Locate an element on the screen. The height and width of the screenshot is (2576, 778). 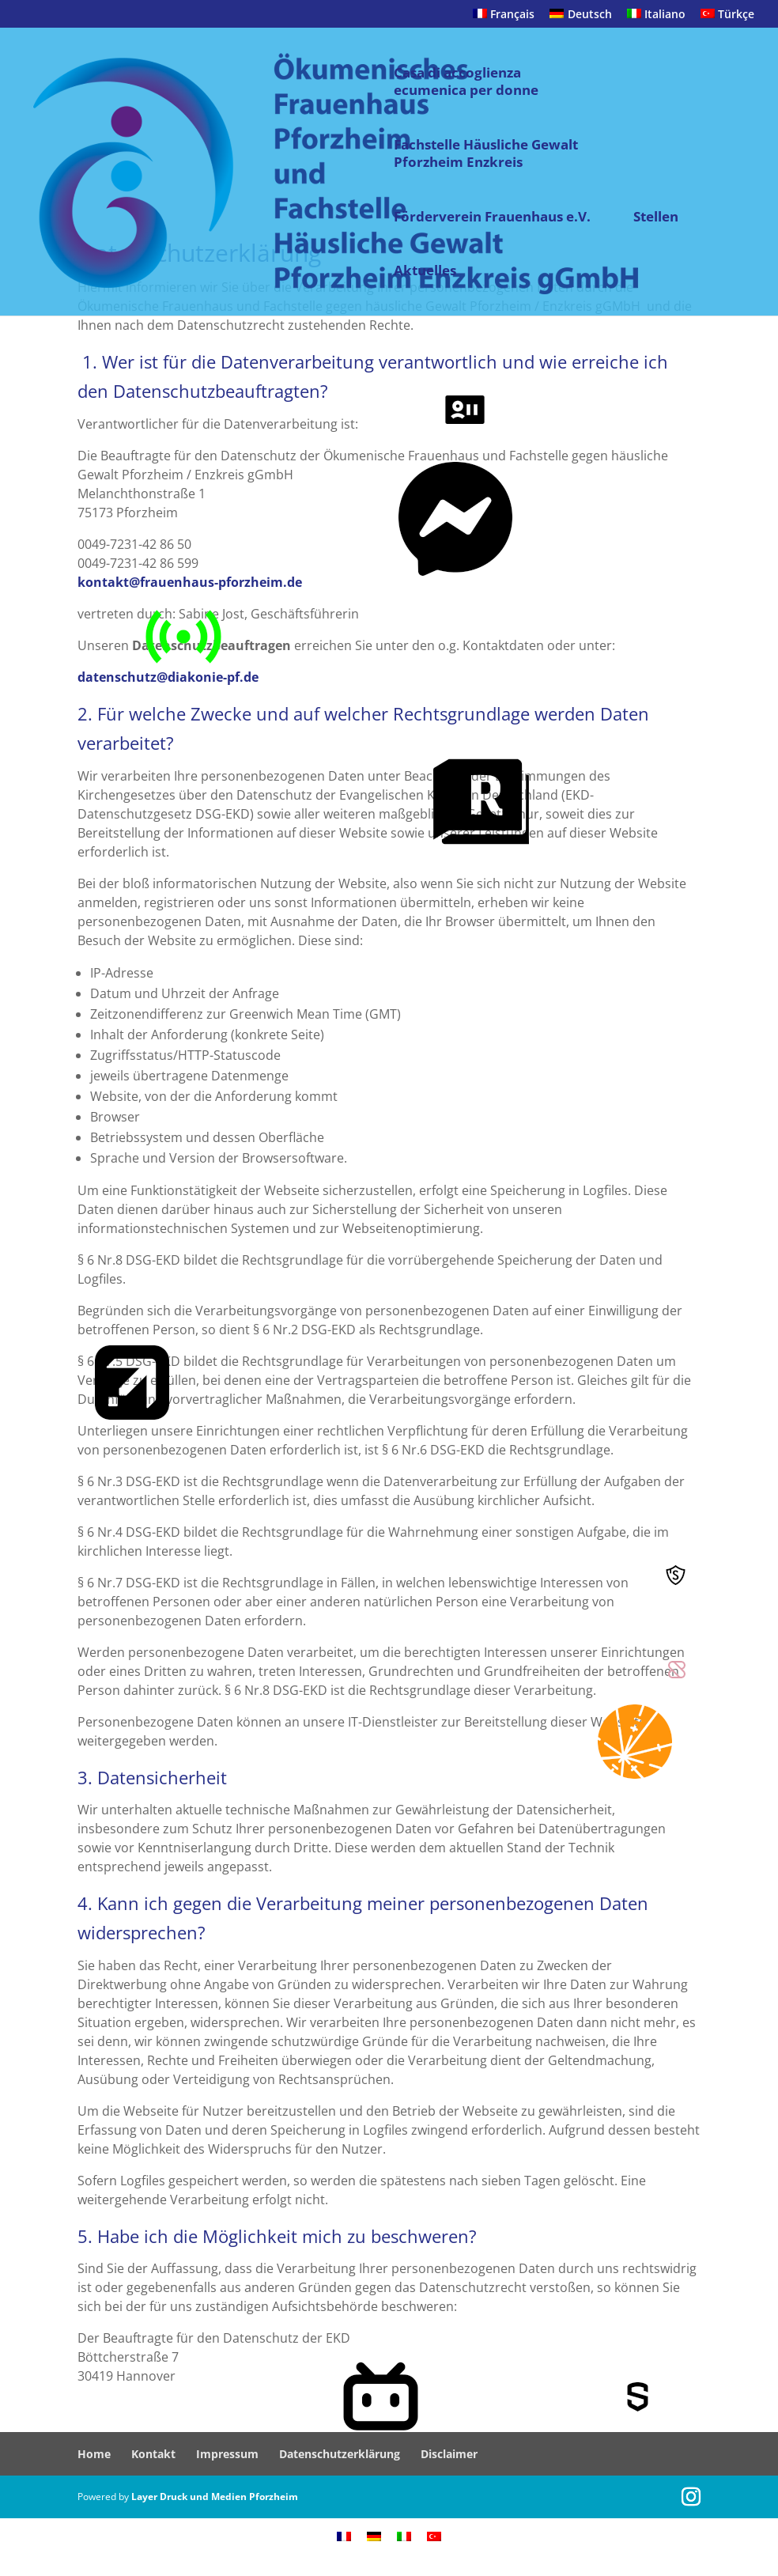
open Facebook Messenger app is located at coordinates (455, 519).